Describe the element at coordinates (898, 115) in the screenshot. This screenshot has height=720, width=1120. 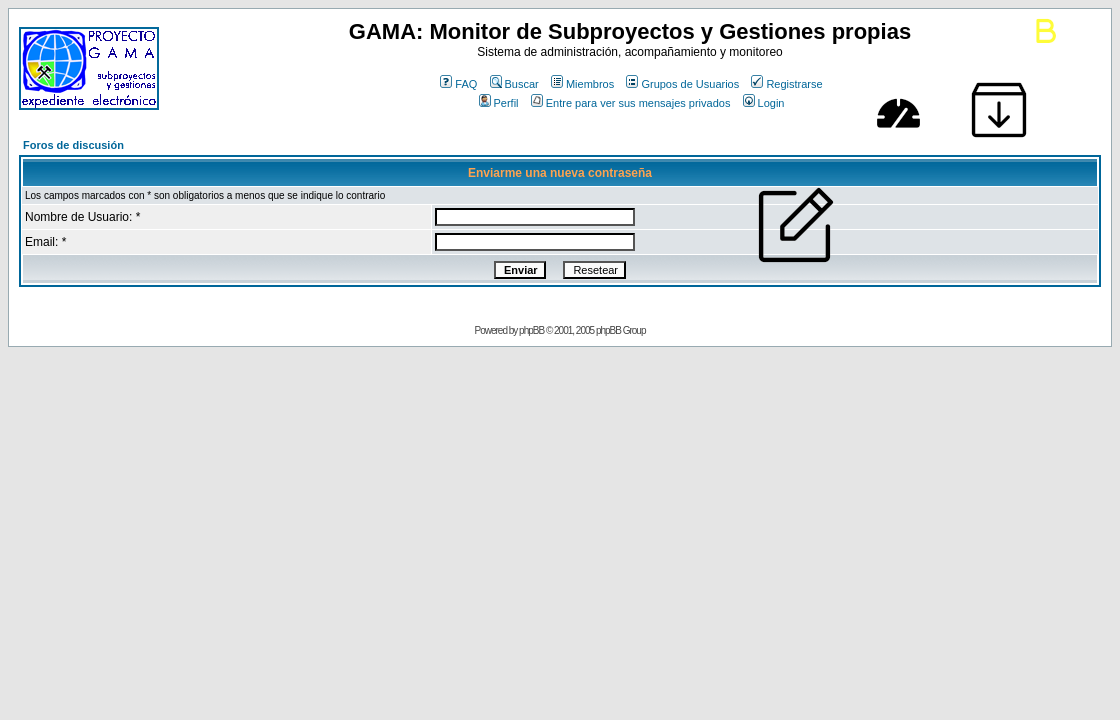
I see `view performance metrics or speed` at that location.